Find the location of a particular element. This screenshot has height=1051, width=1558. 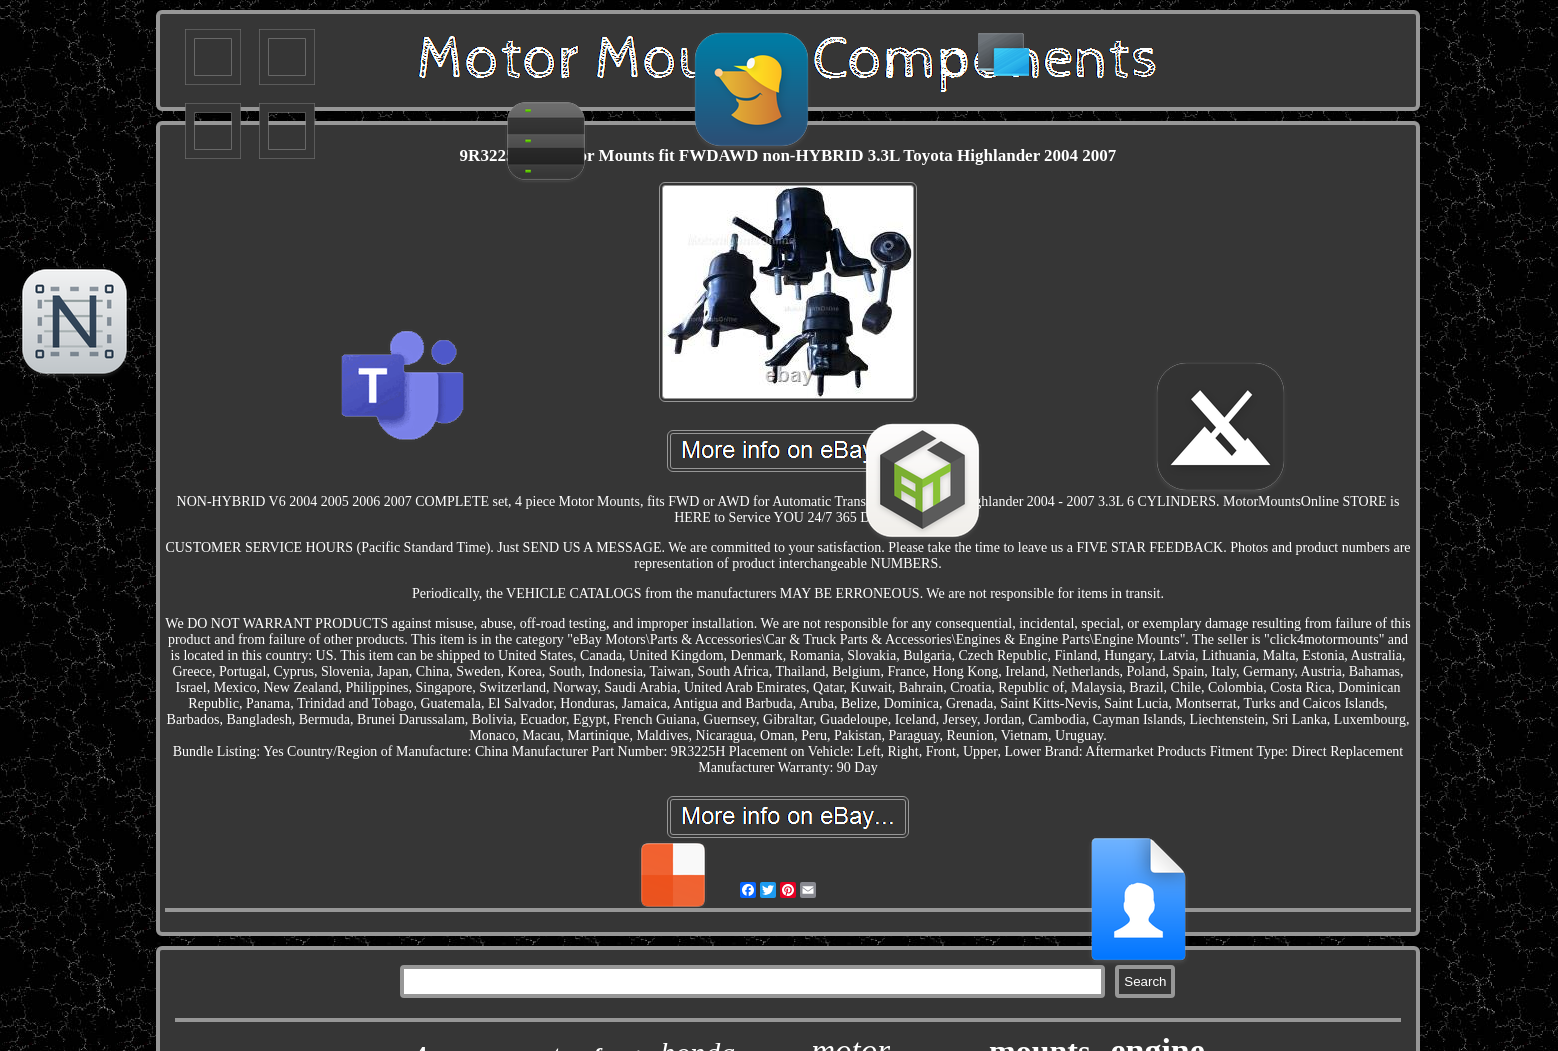

access msn account settings is located at coordinates (250, 94).